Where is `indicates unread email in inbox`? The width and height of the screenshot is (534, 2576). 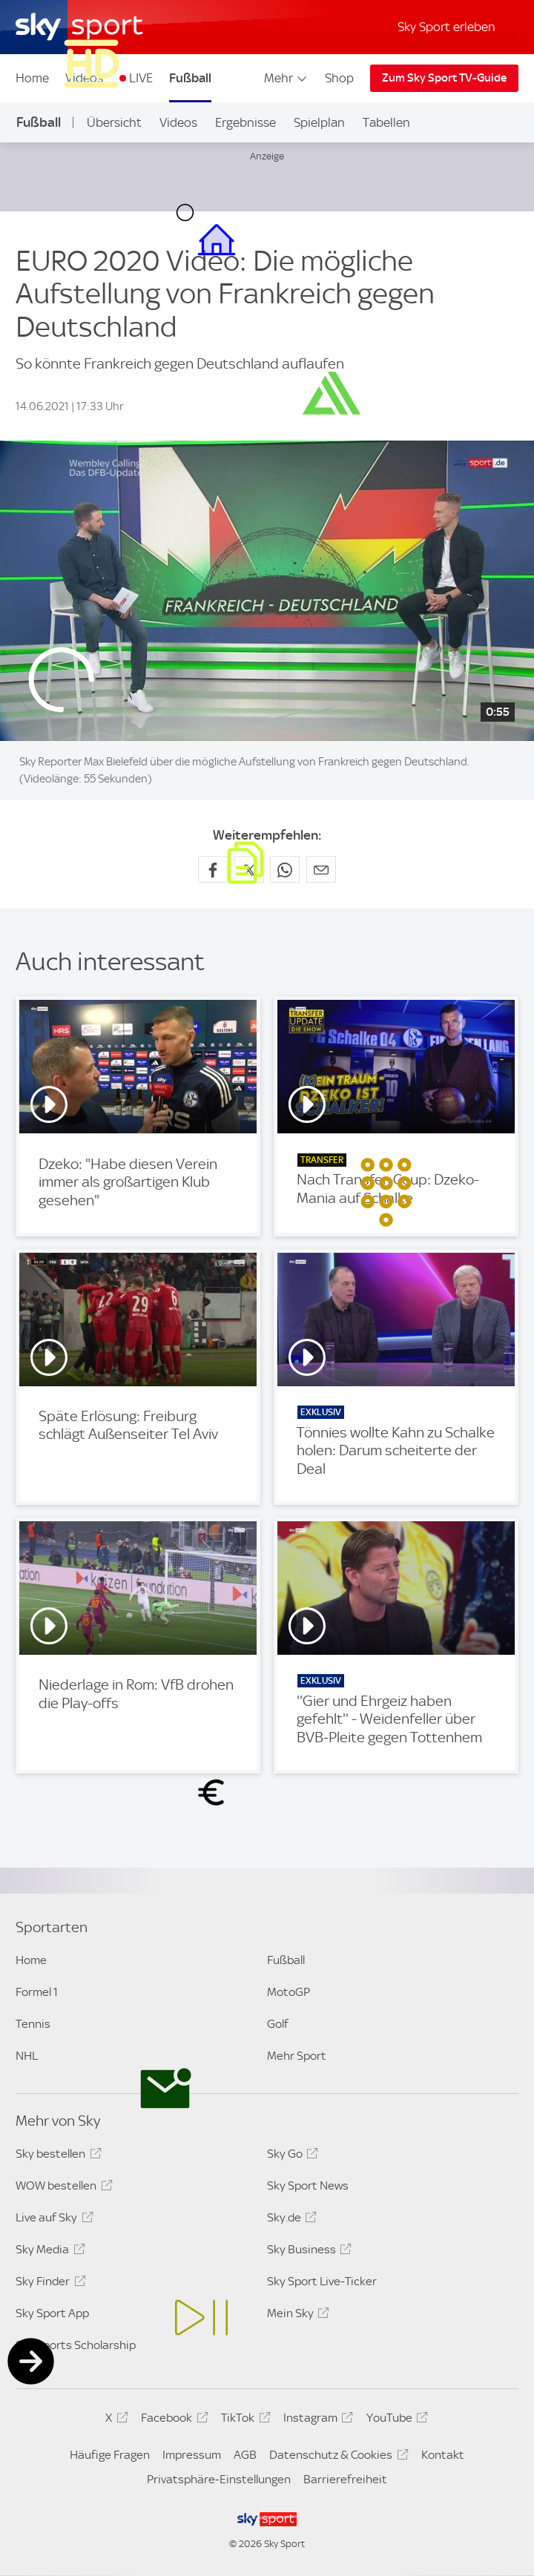 indicates unread email in inbox is located at coordinates (165, 2089).